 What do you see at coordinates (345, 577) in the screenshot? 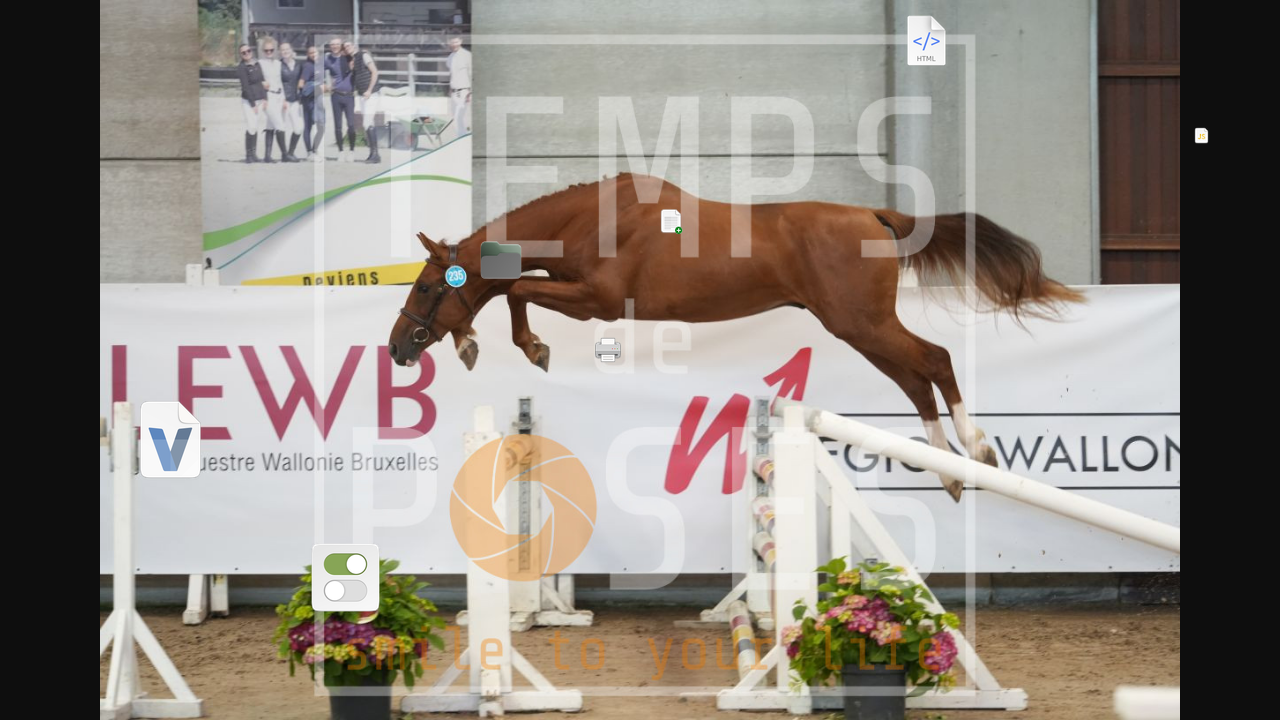
I see `open gnome tweaks settings` at bounding box center [345, 577].